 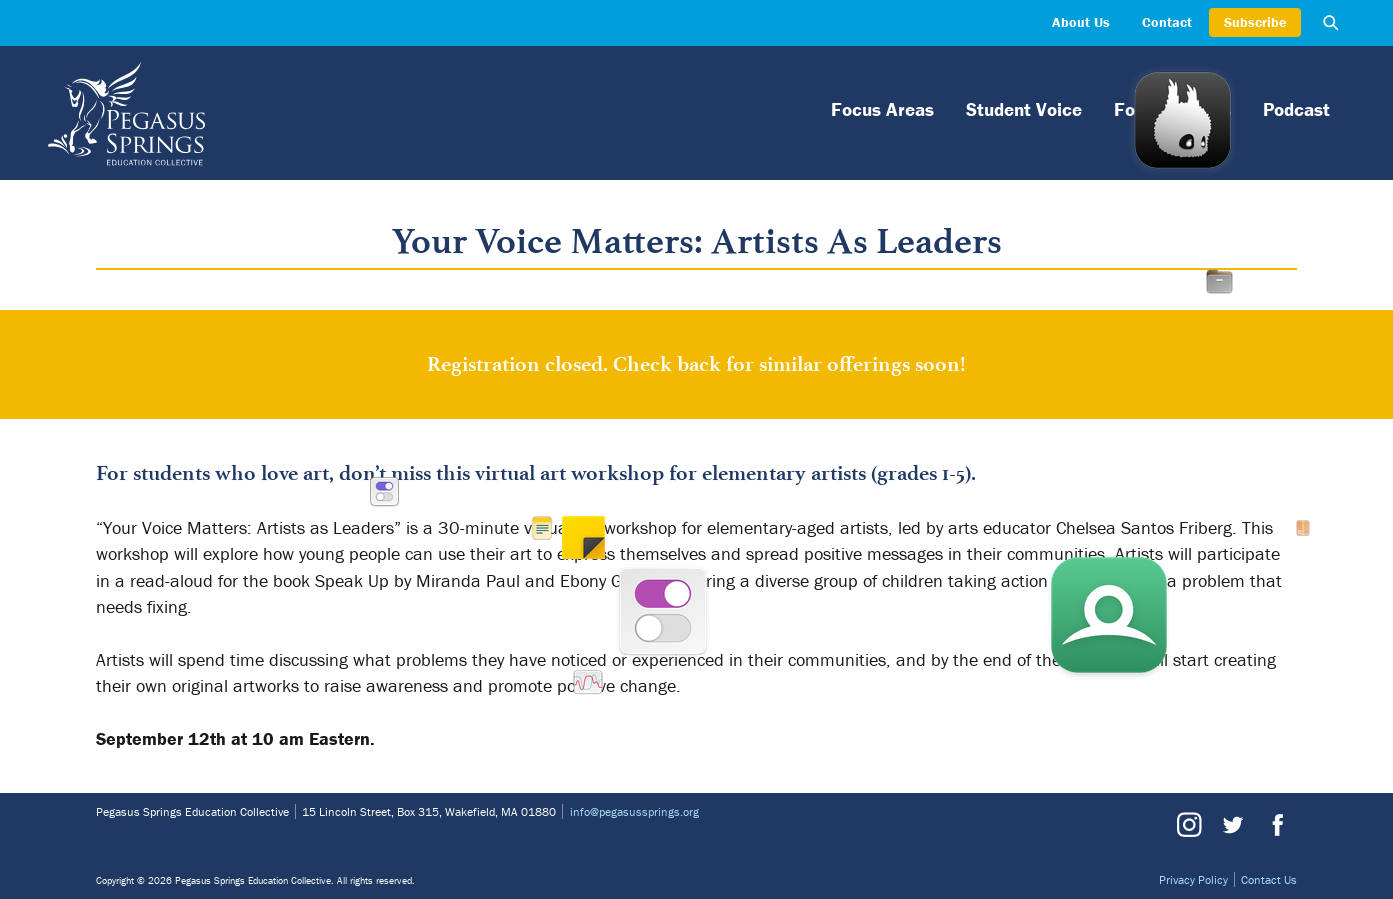 What do you see at coordinates (663, 611) in the screenshot?
I see `open system tweaks or customization settings` at bounding box center [663, 611].